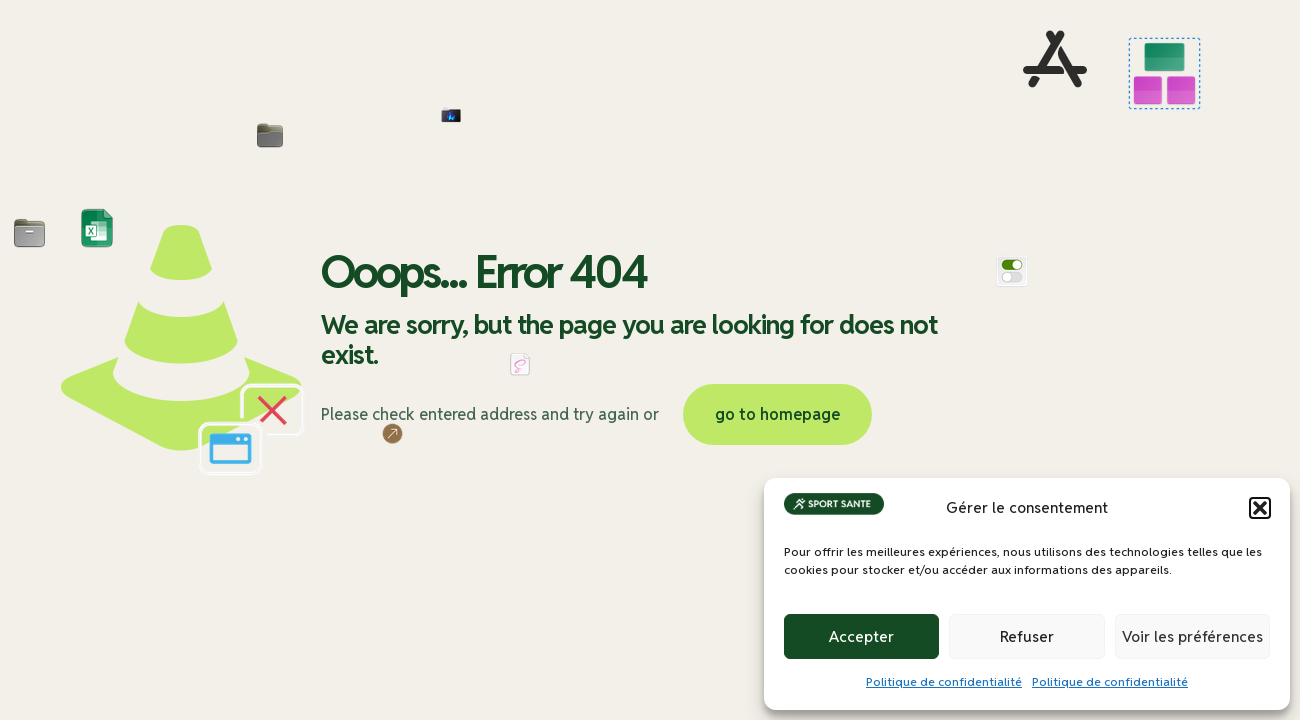  I want to click on access the applications folder in sidebar, so click(1055, 59).